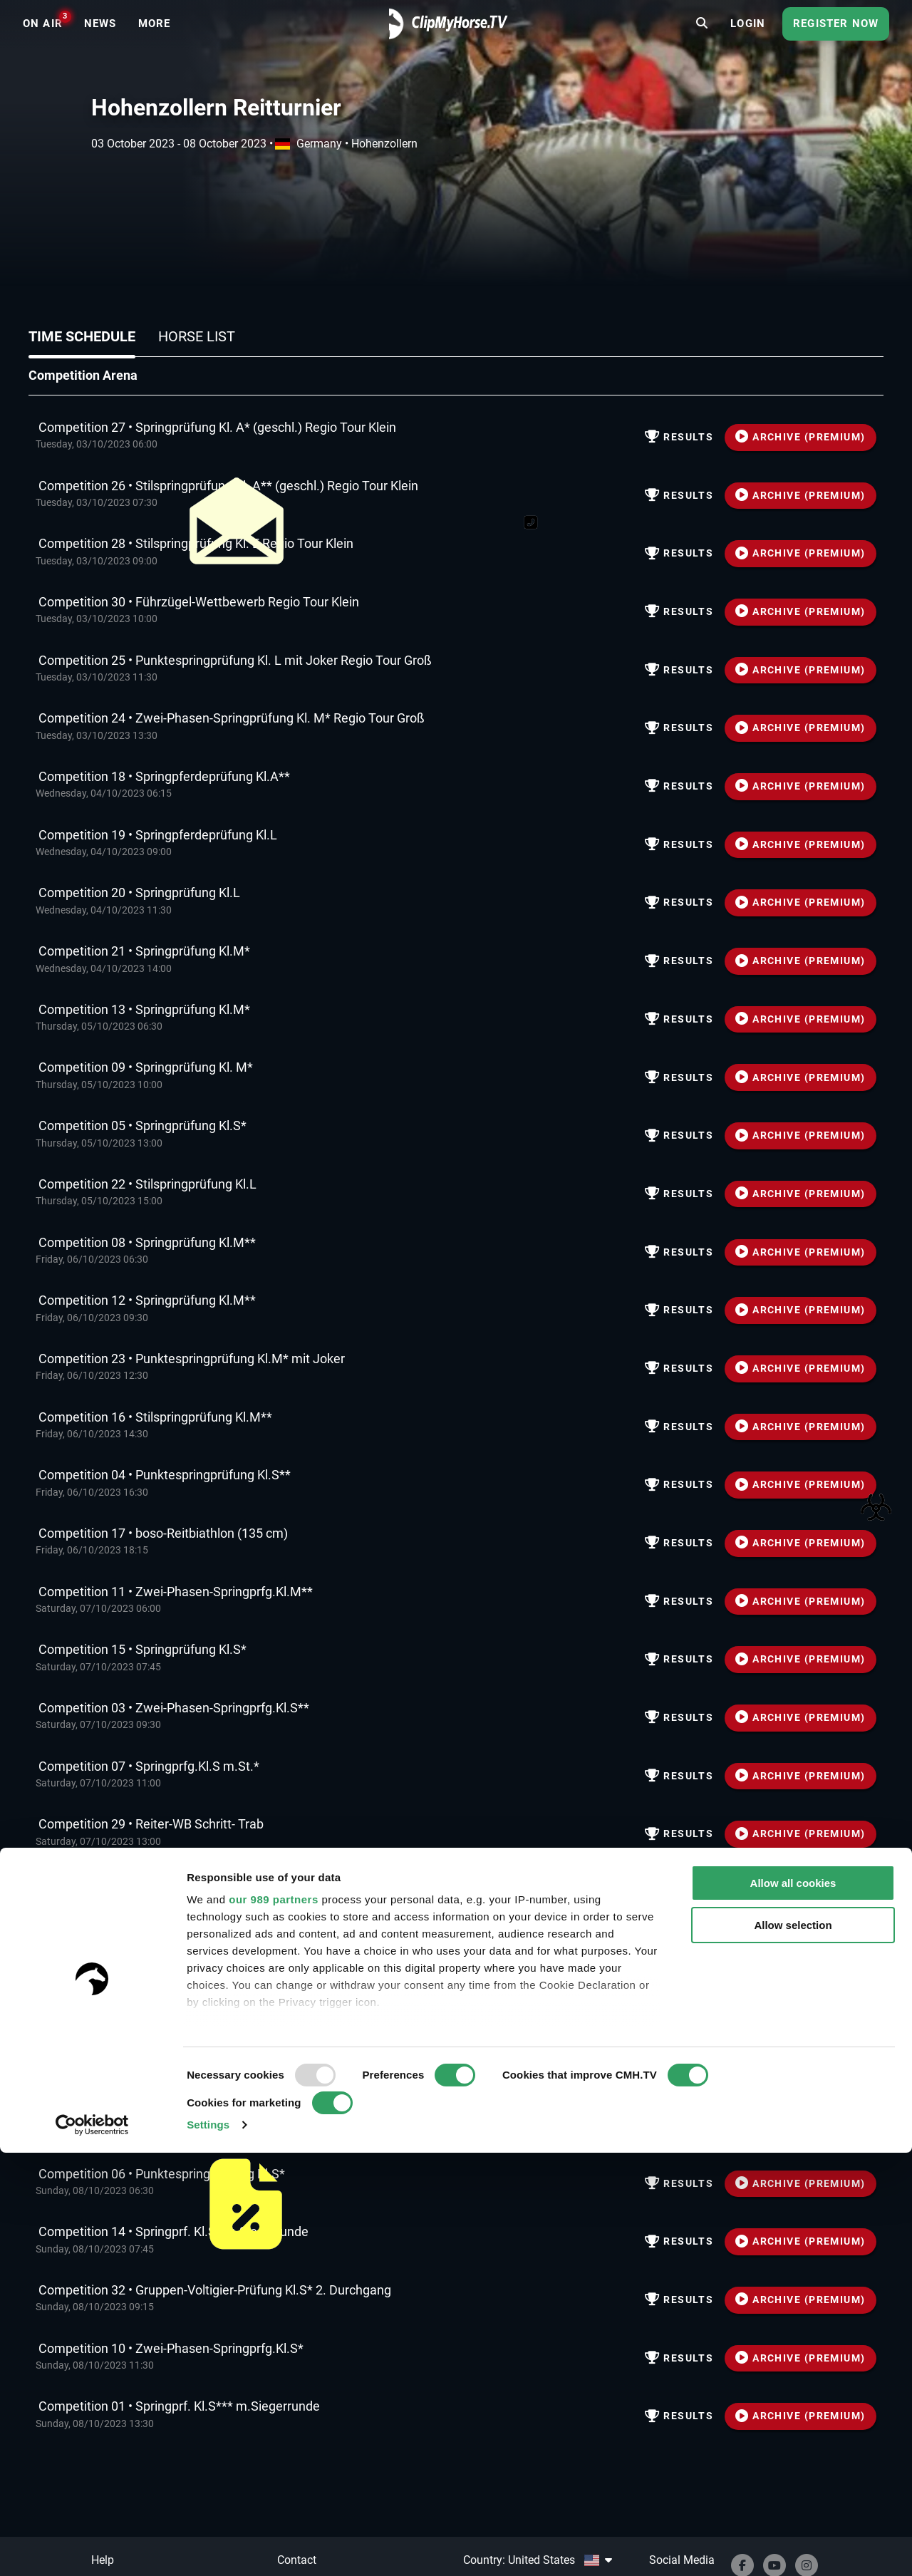 This screenshot has width=912, height=2576. What do you see at coordinates (237, 524) in the screenshot?
I see `view an opened or read email message` at bounding box center [237, 524].